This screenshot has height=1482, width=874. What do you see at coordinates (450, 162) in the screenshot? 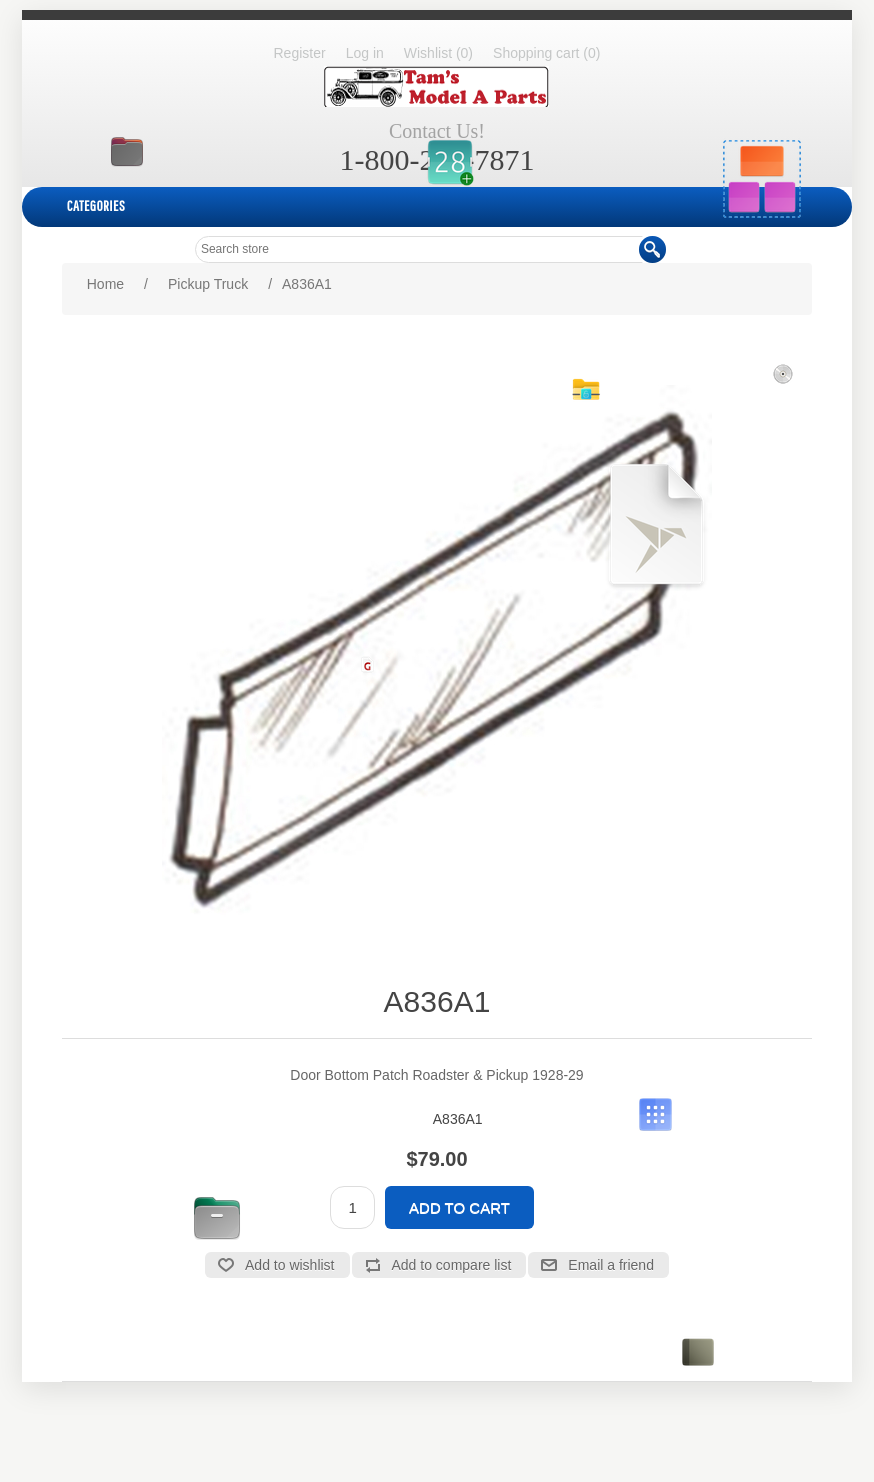
I see `create a new calendar appointment` at bounding box center [450, 162].